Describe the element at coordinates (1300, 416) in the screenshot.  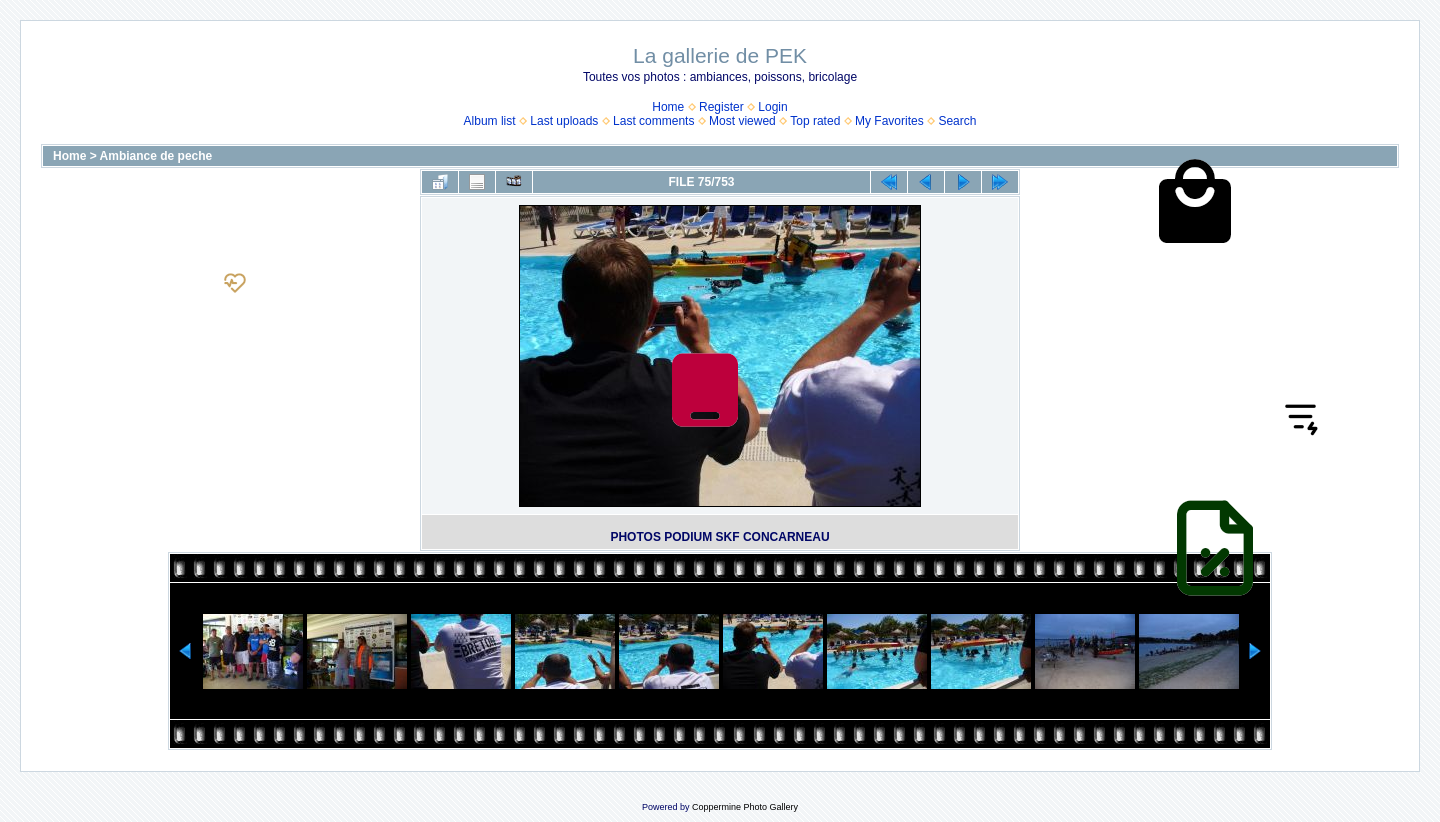
I see `apply quick filter settings` at that location.